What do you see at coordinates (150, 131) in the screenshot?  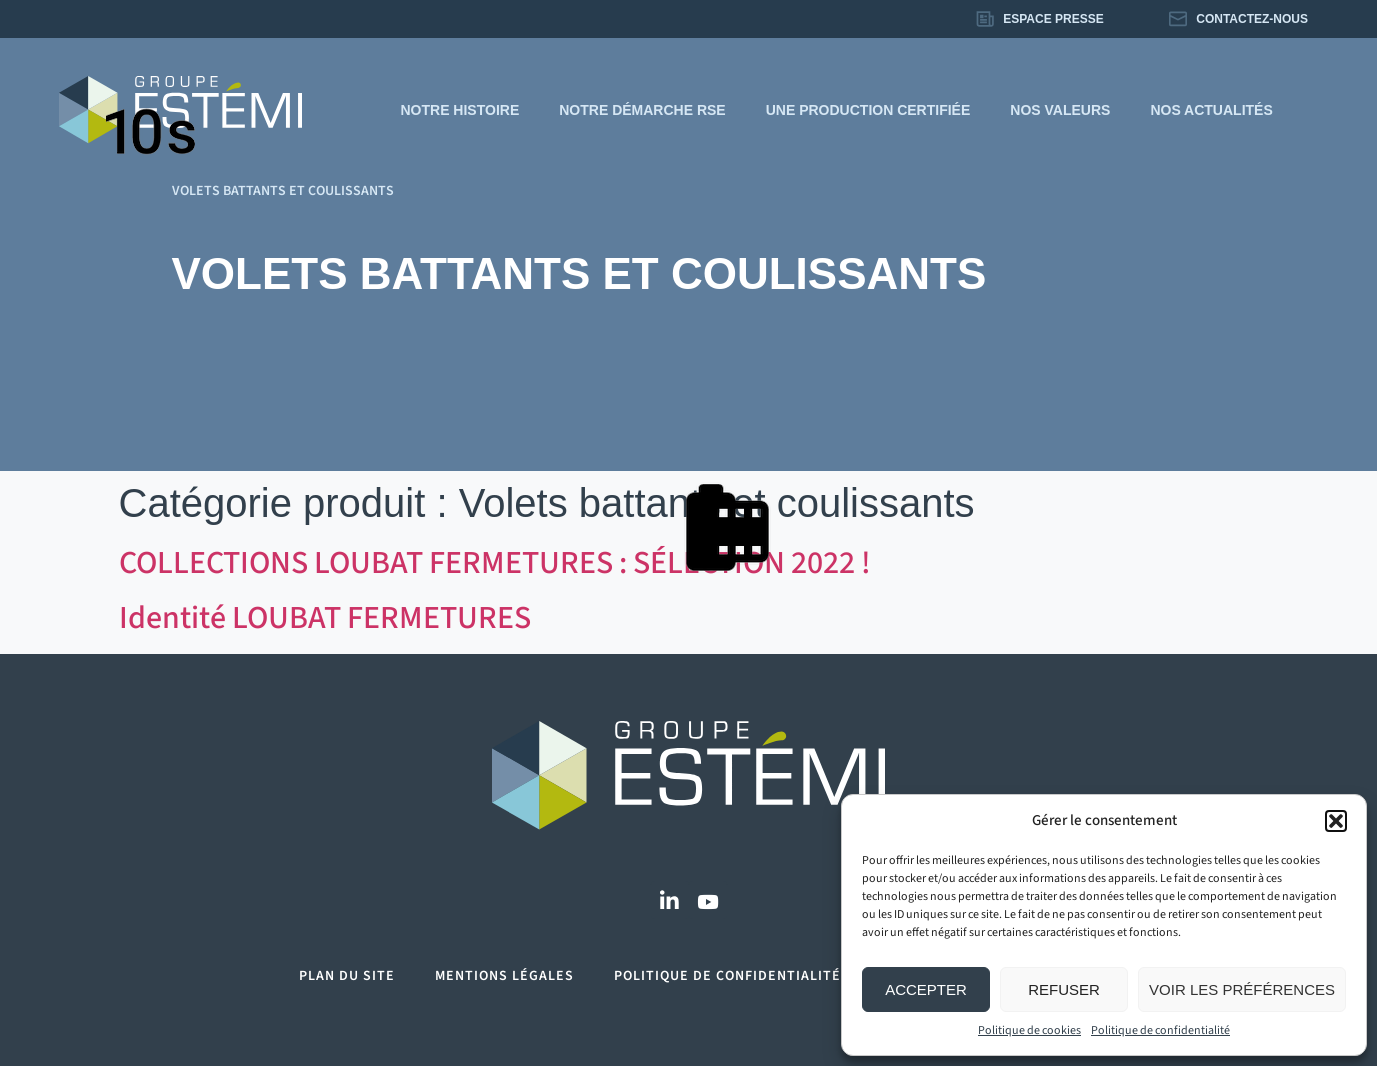 I see `set a 10-second timer` at bounding box center [150, 131].